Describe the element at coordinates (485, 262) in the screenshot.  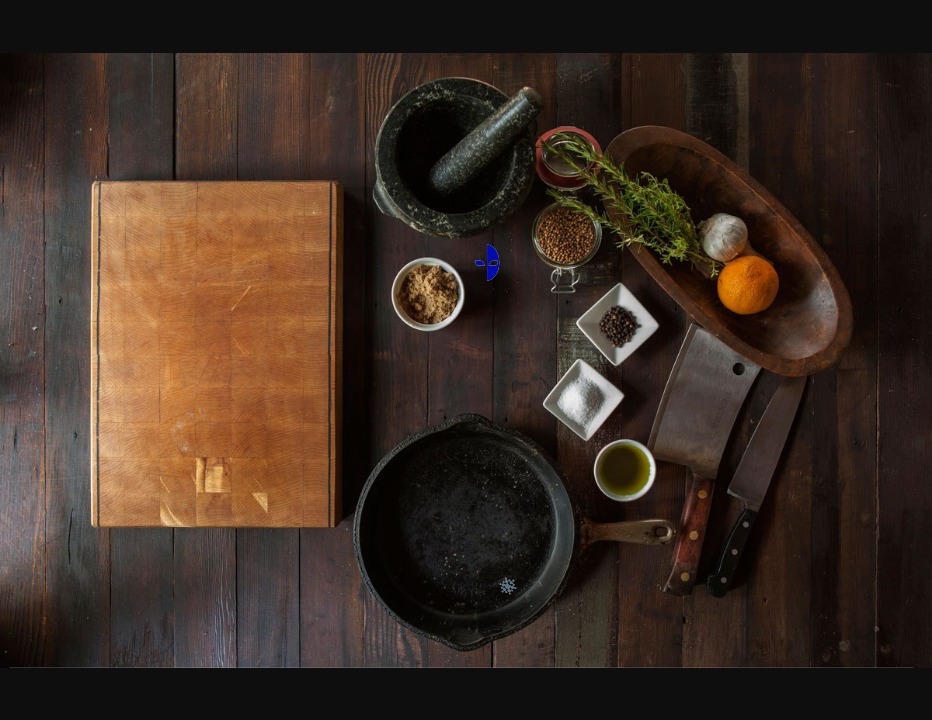
I see `toggle between character personas or roles` at that location.